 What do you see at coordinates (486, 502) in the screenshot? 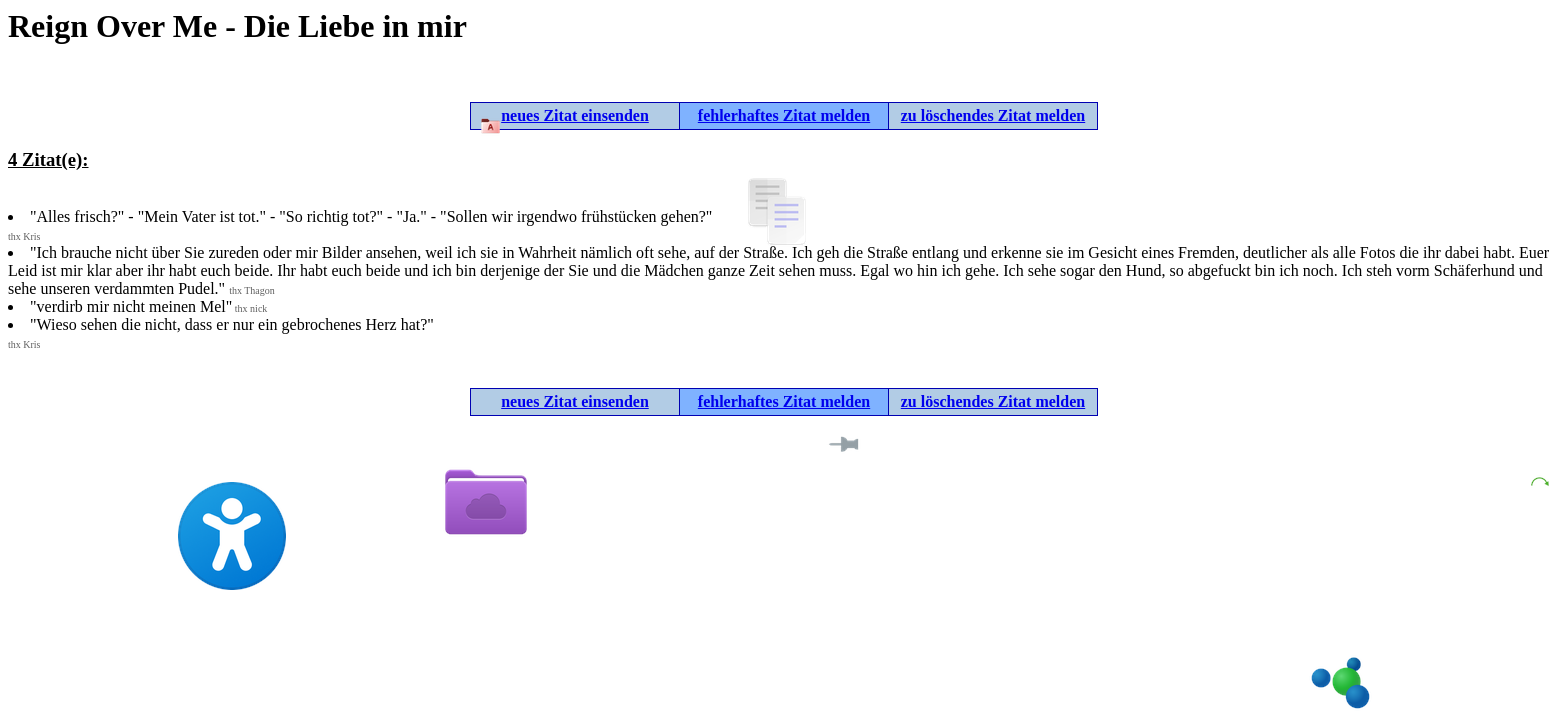
I see `access cloud-synced files and folders` at bounding box center [486, 502].